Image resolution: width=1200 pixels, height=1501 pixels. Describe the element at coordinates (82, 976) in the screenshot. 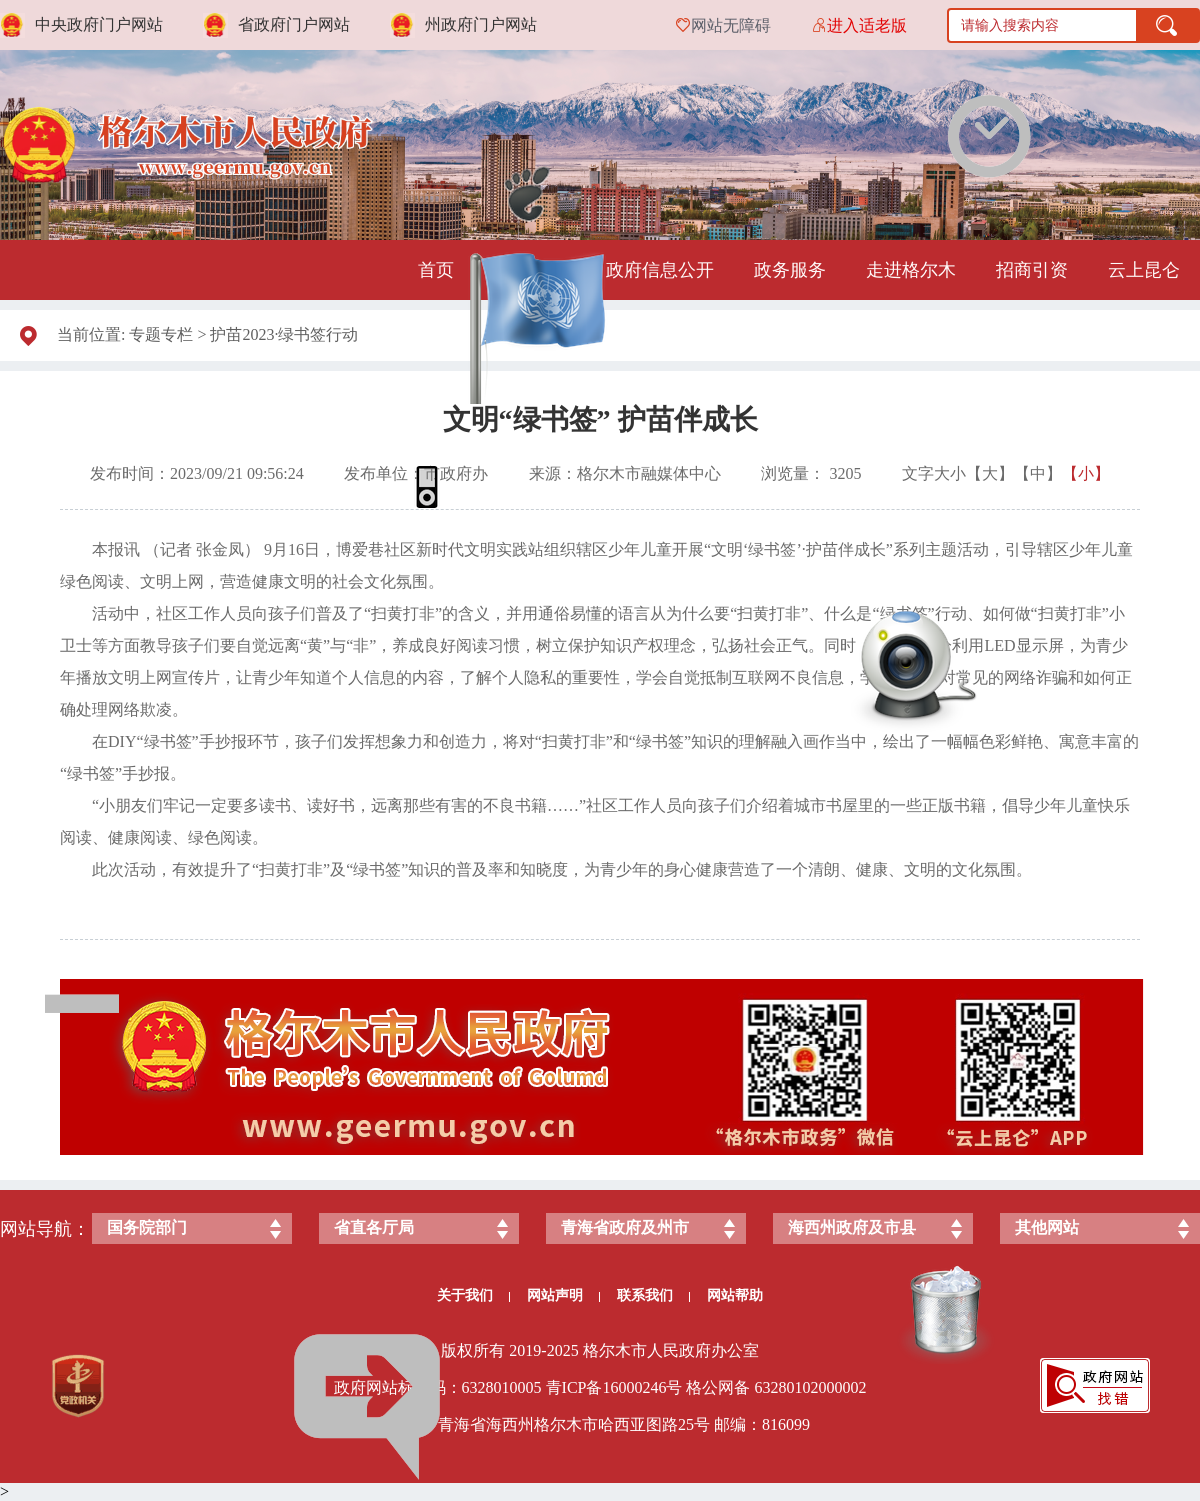

I see `minimize the current window` at that location.